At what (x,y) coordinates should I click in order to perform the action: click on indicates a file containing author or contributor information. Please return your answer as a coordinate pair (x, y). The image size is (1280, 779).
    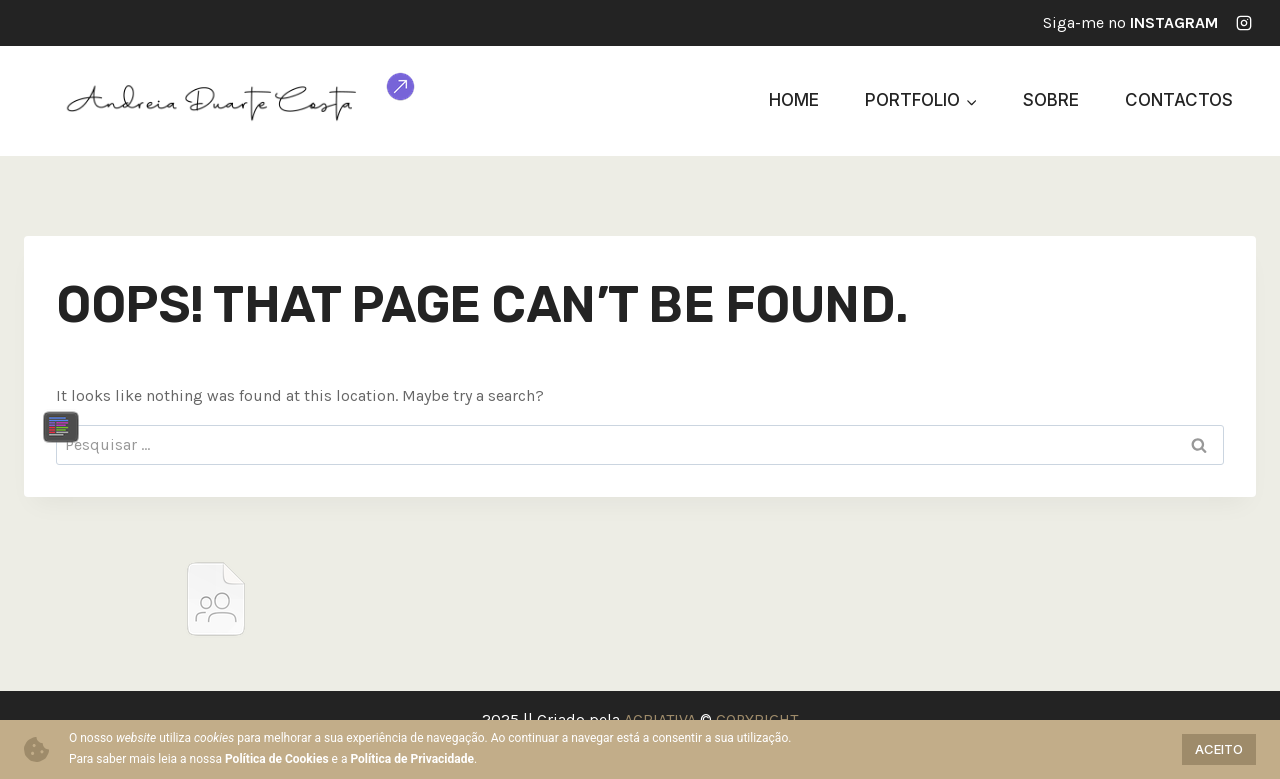
    Looking at the image, I should click on (216, 599).